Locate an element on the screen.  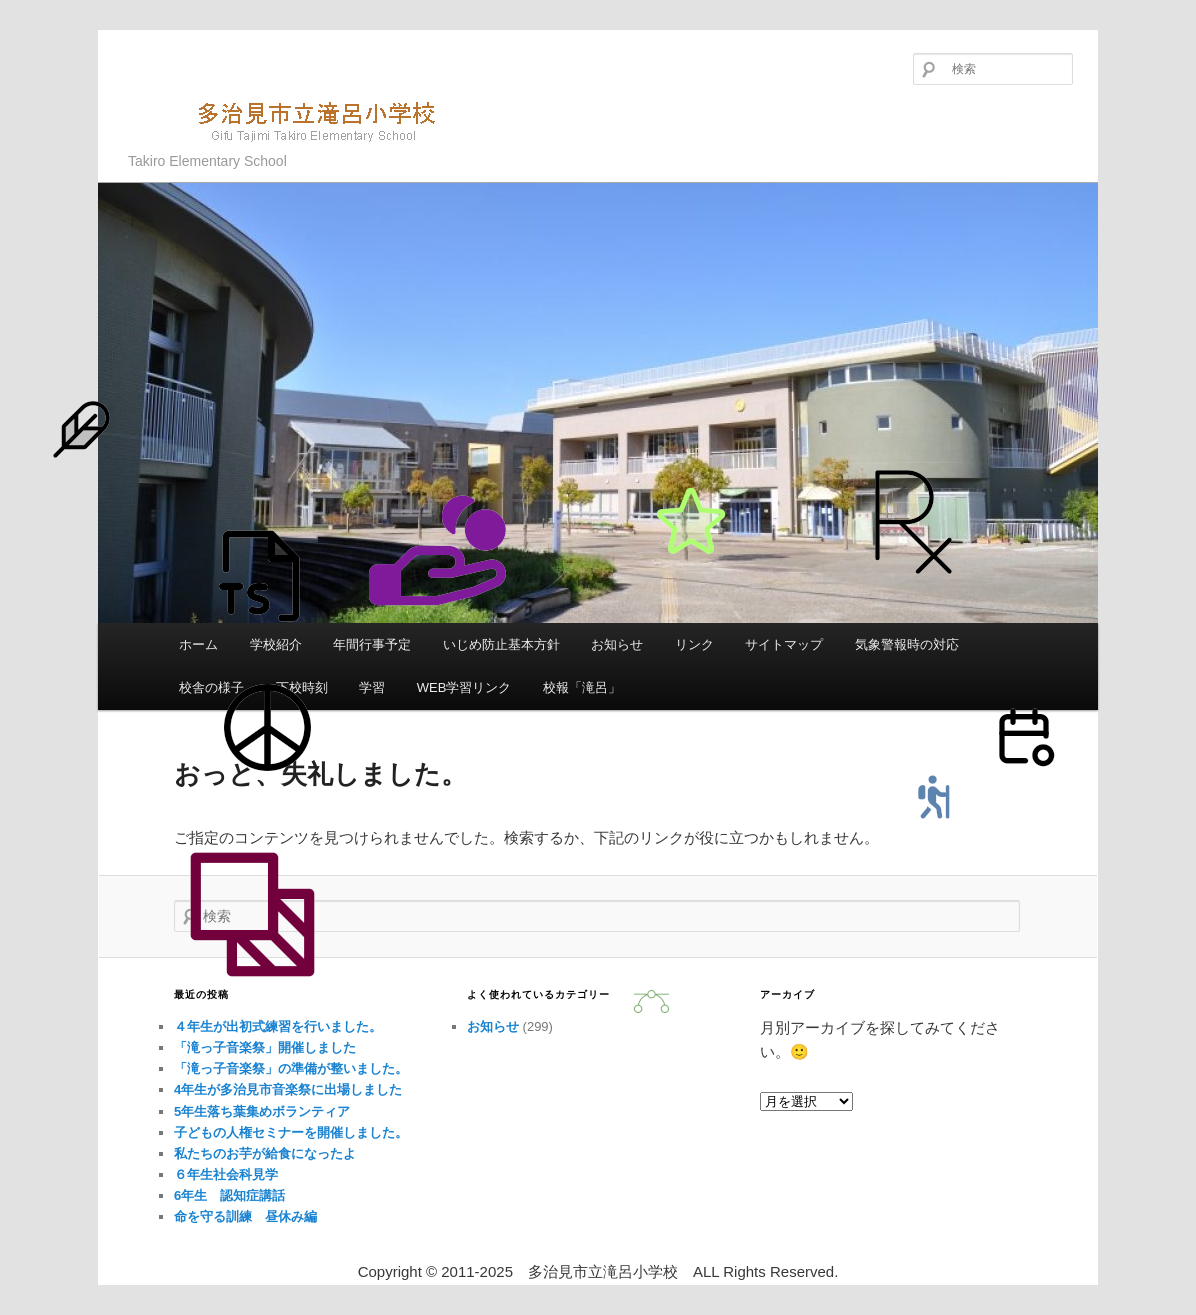
calendar event with notification or reminder is located at coordinates (1024, 736).